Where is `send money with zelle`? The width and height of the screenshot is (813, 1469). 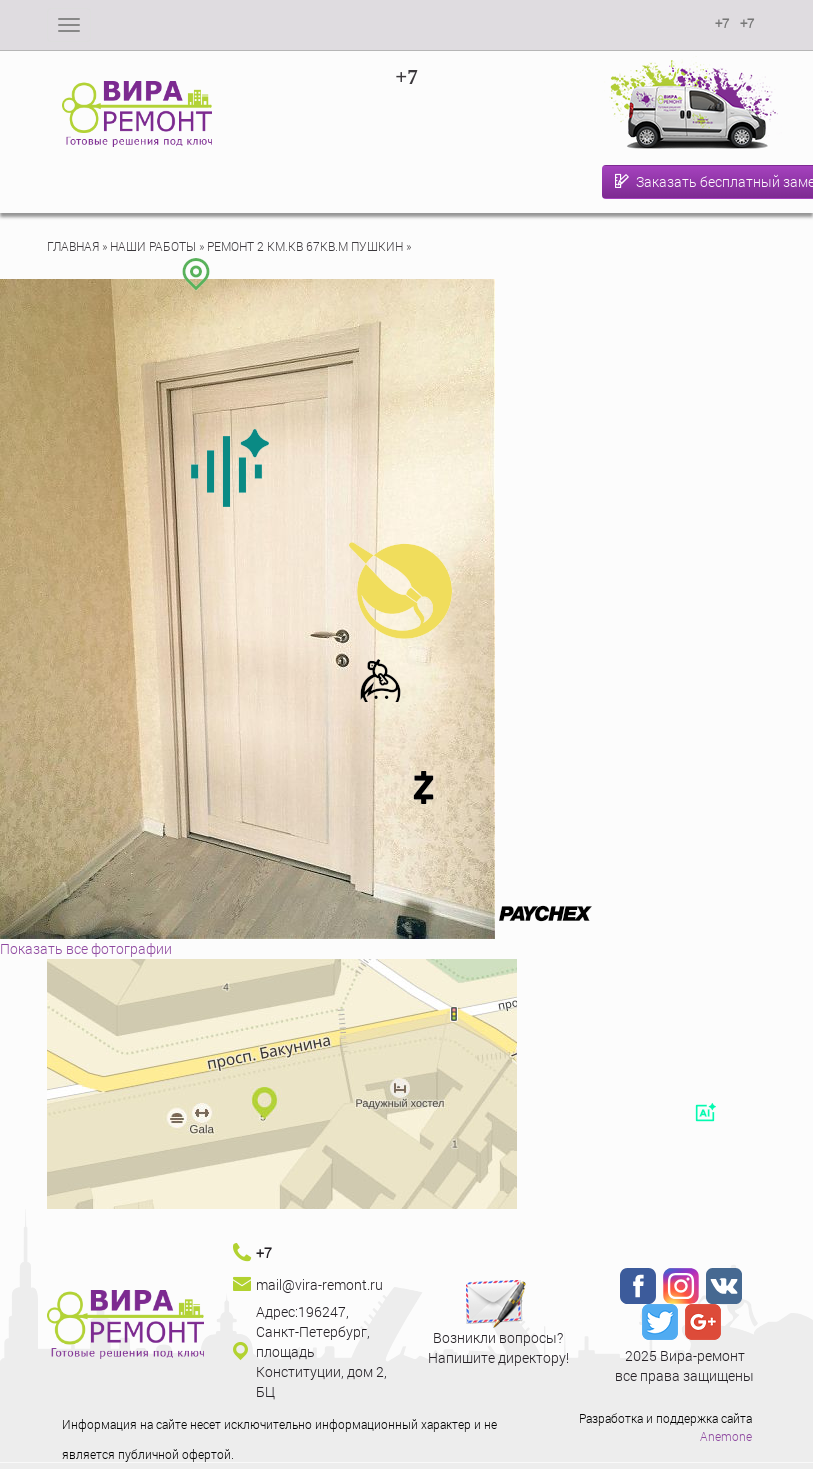 send money with zelle is located at coordinates (423, 787).